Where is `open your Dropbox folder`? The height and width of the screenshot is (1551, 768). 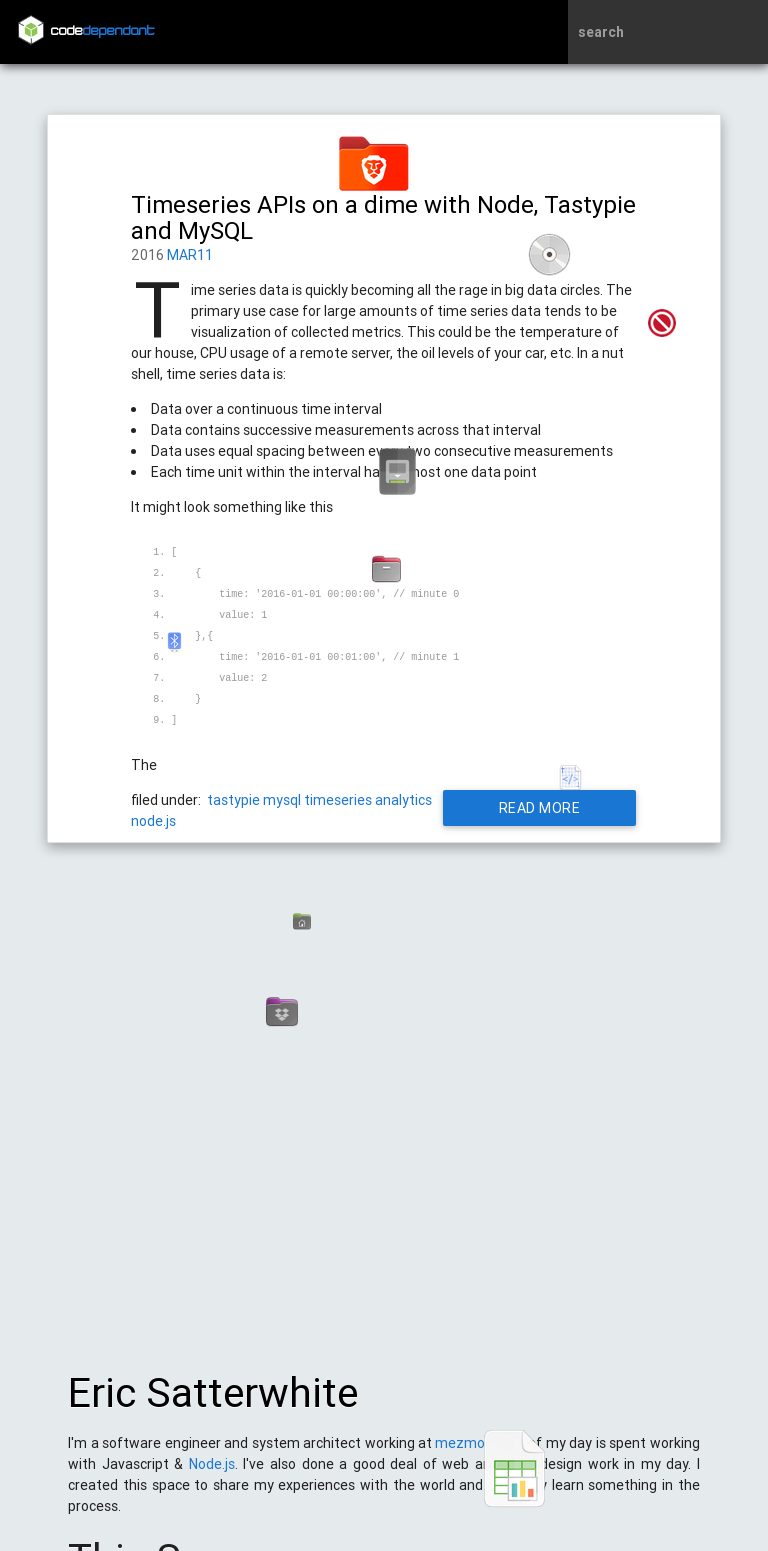
open your Dropbox folder is located at coordinates (282, 1011).